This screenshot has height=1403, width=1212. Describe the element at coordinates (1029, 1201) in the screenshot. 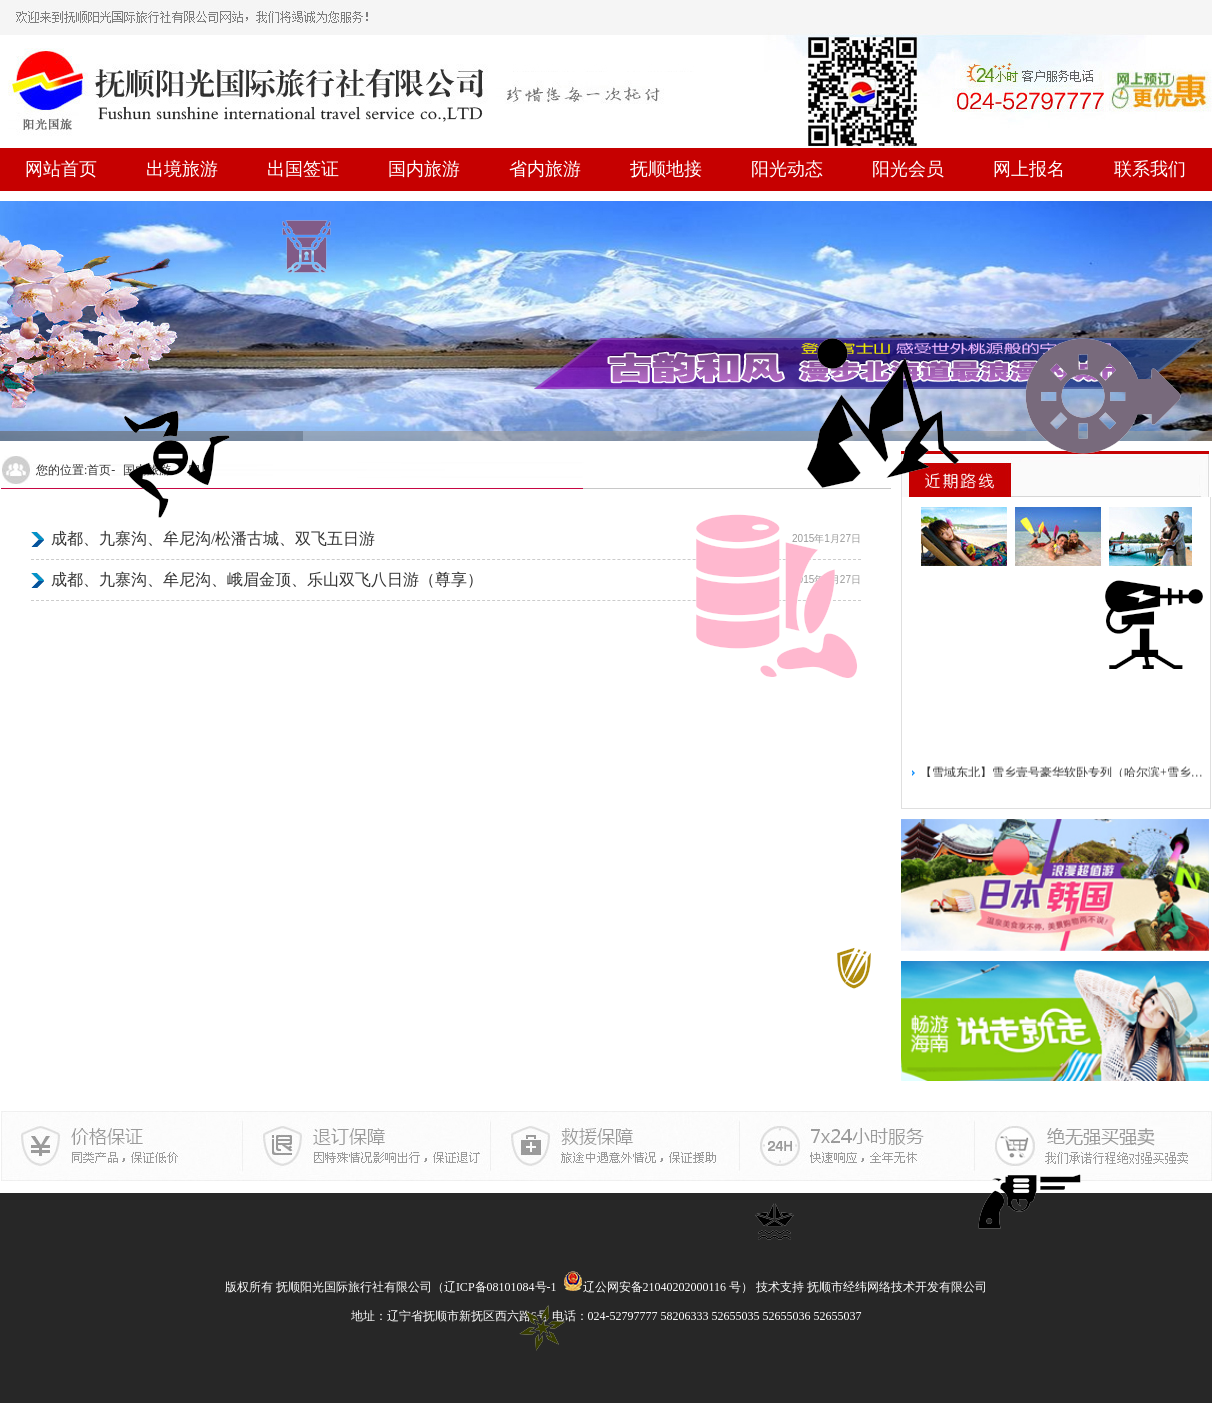

I see `select revolver weapon in game inventory` at that location.